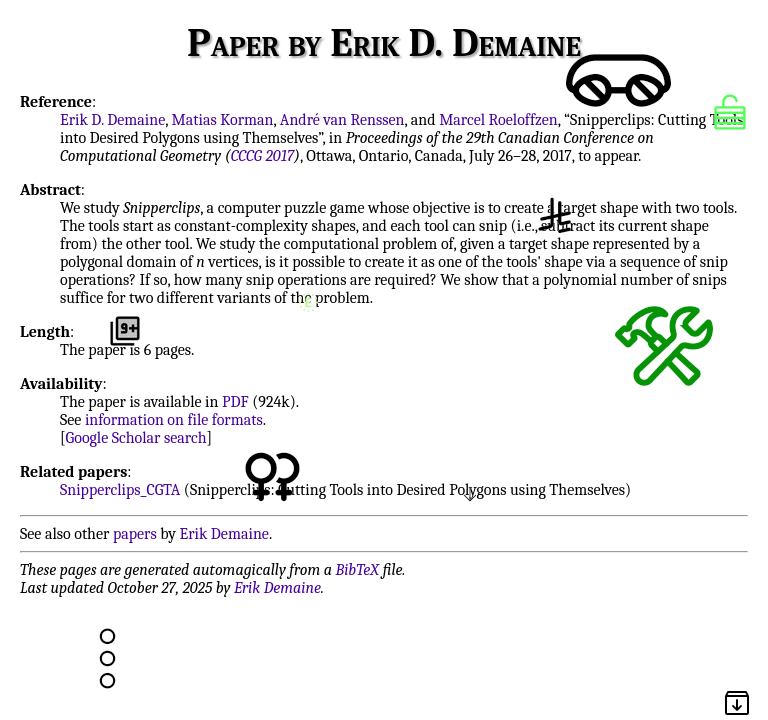  Describe the element at coordinates (664, 346) in the screenshot. I see `access settings or configuration options` at that location.